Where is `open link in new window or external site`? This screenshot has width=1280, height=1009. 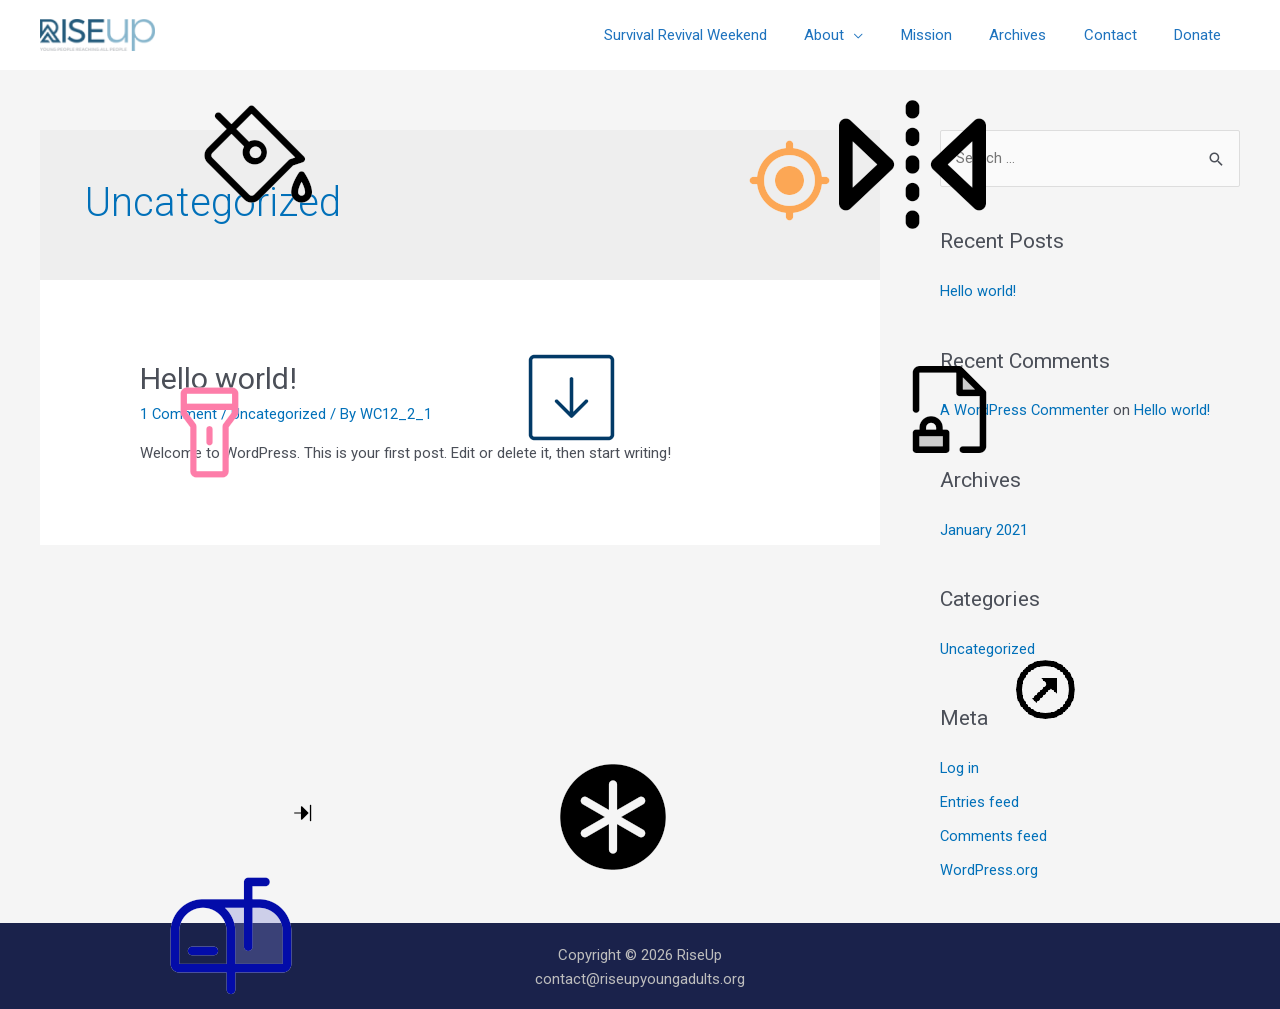
open link in new window or external site is located at coordinates (1045, 689).